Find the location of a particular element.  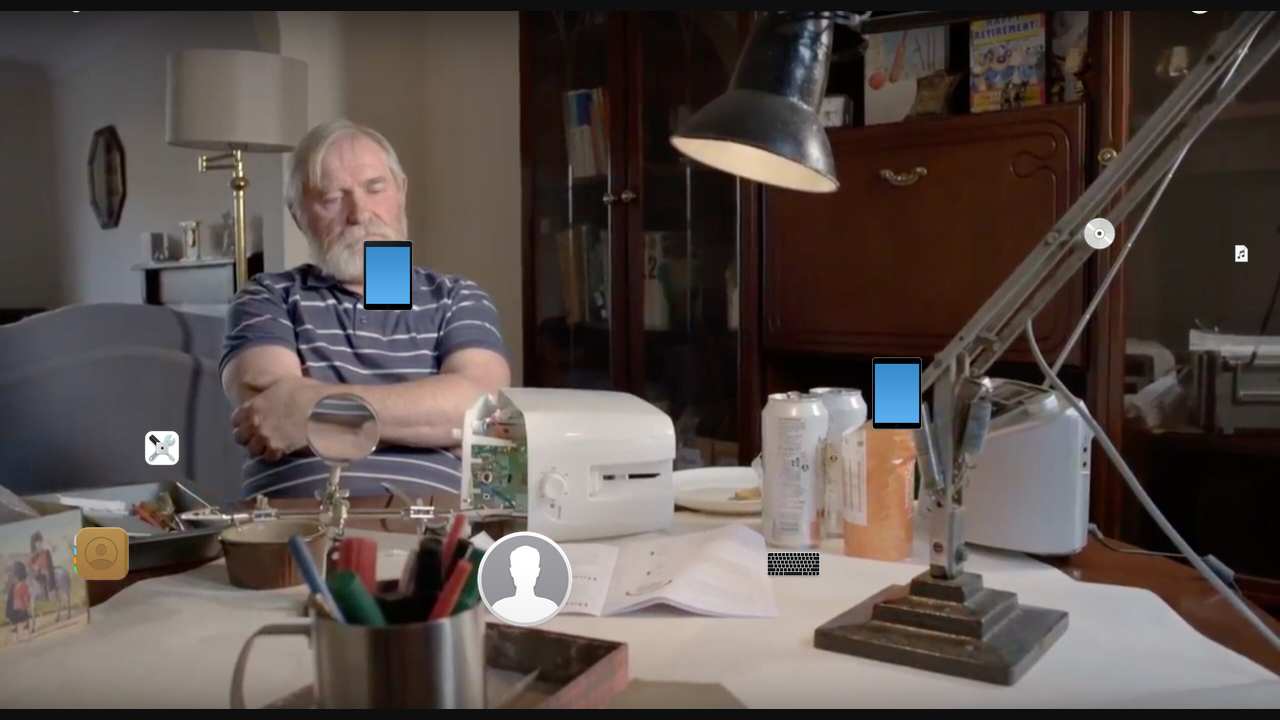

indicates an extended keyboard is connected is located at coordinates (793, 564).